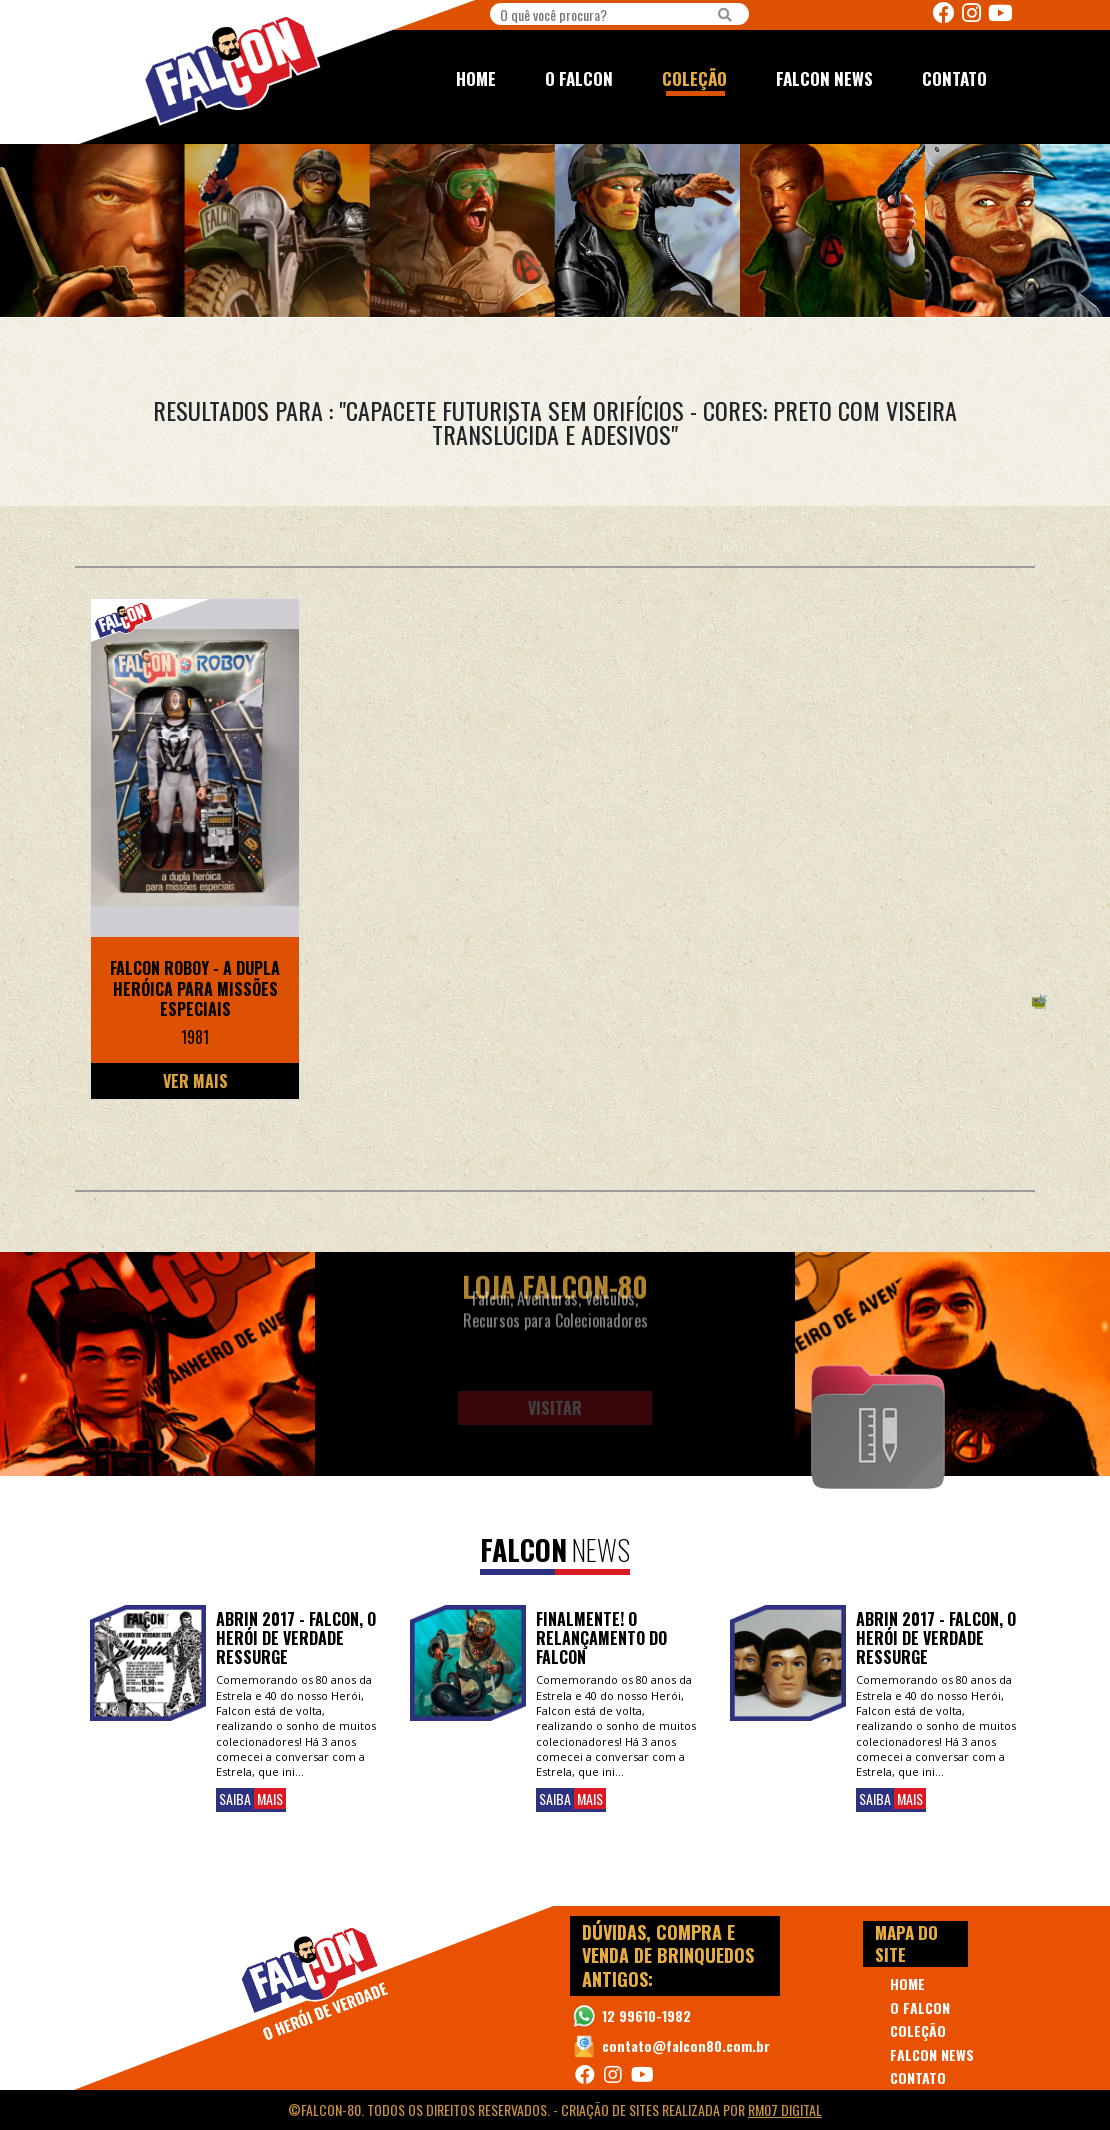  I want to click on audio or sound card hardware device, so click(1039, 1002).